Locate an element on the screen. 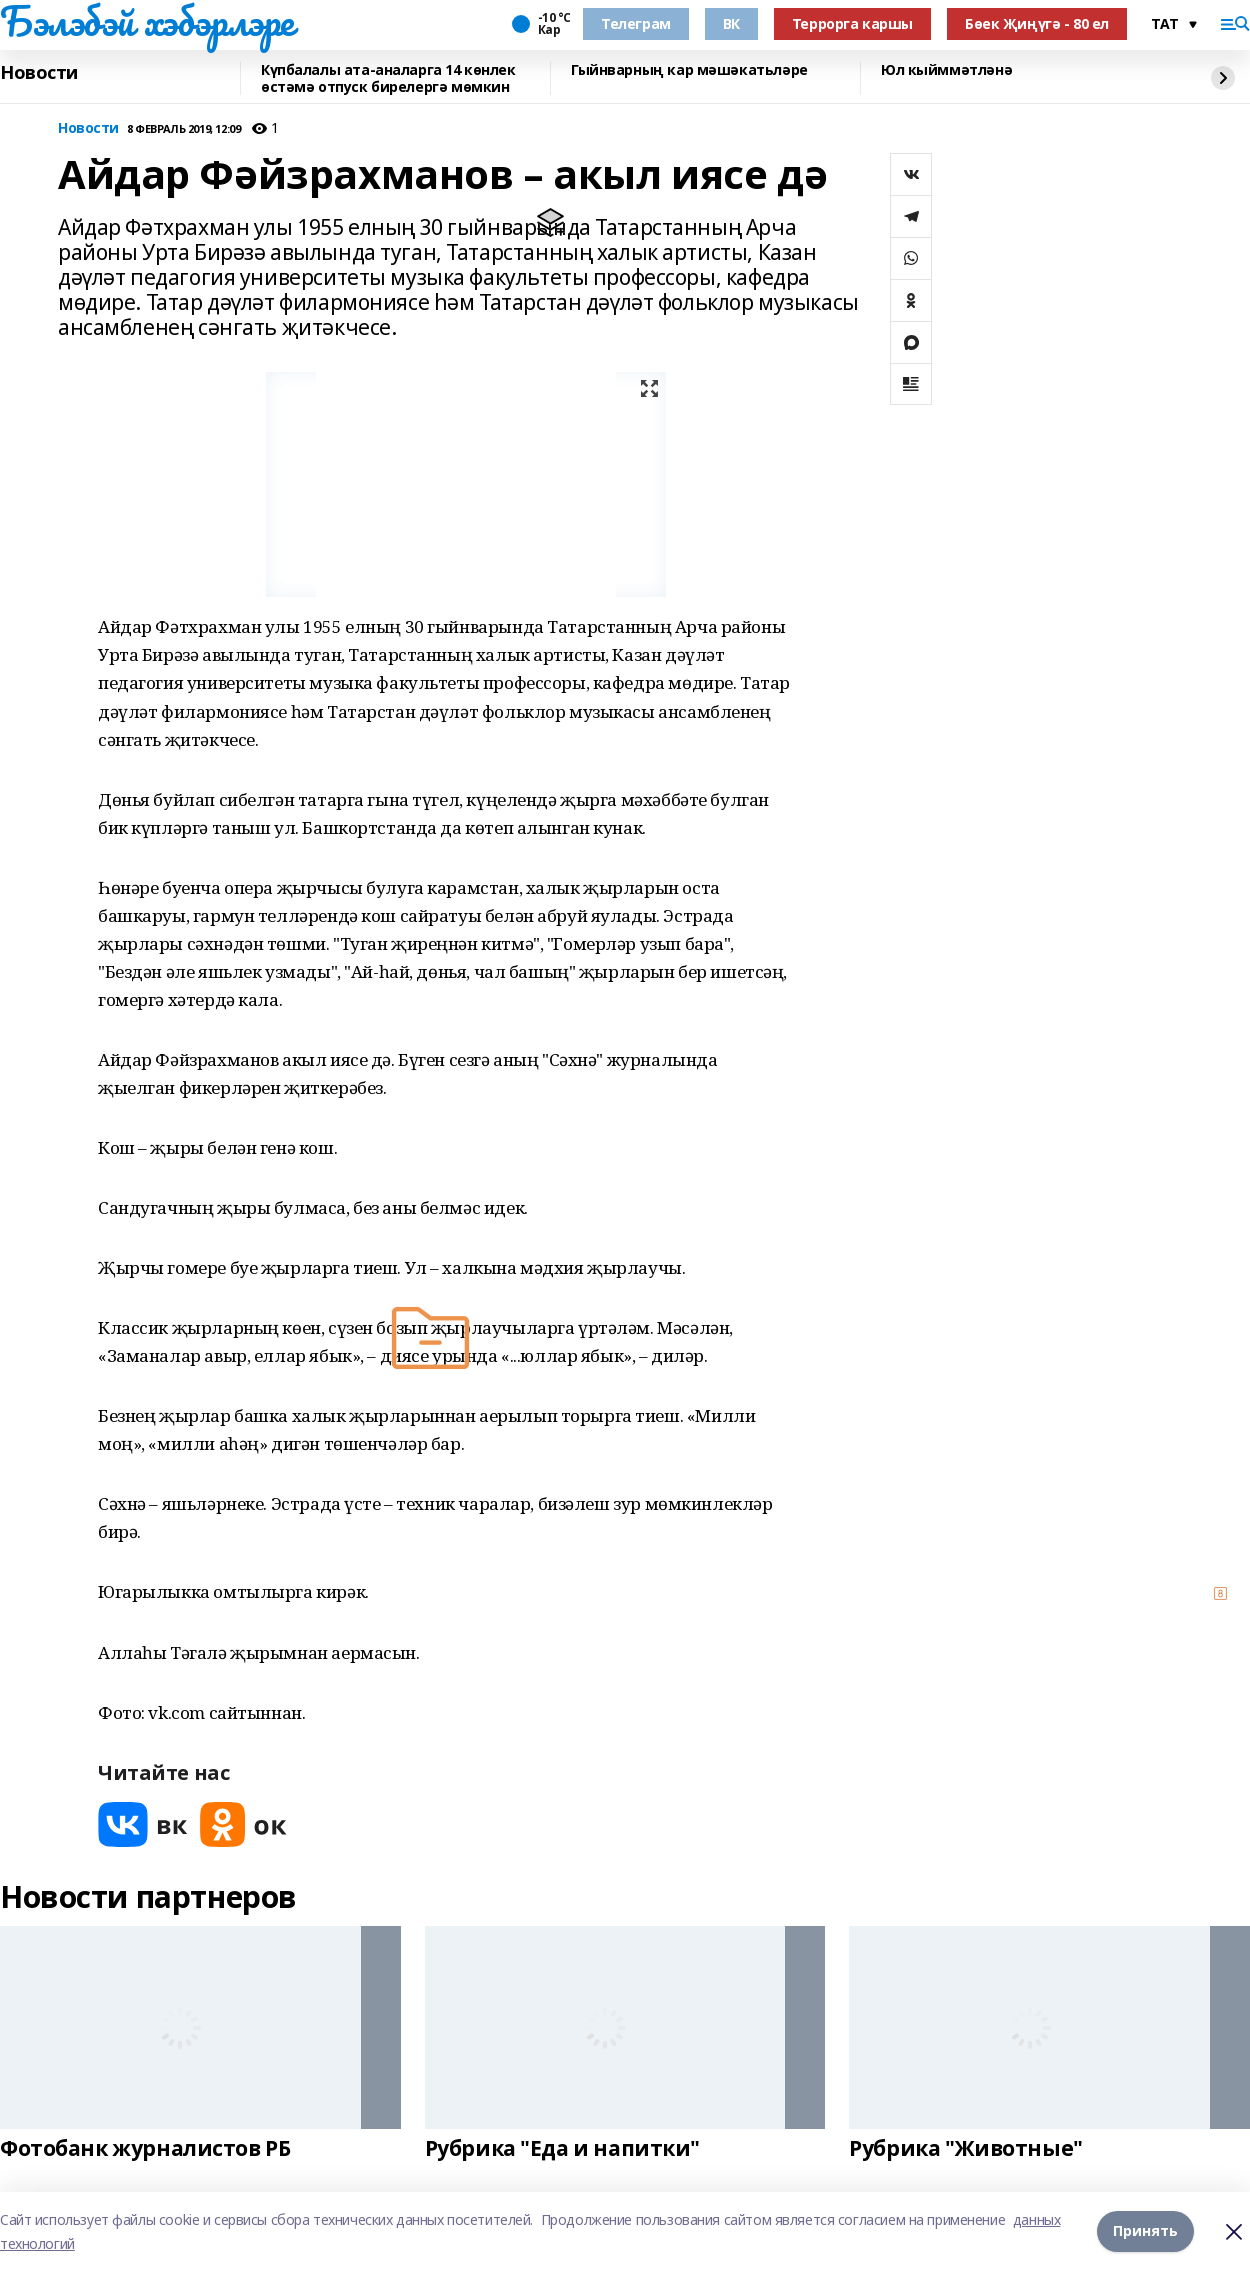 The height and width of the screenshot is (2272, 1250). remove a folder is located at coordinates (430, 1336).